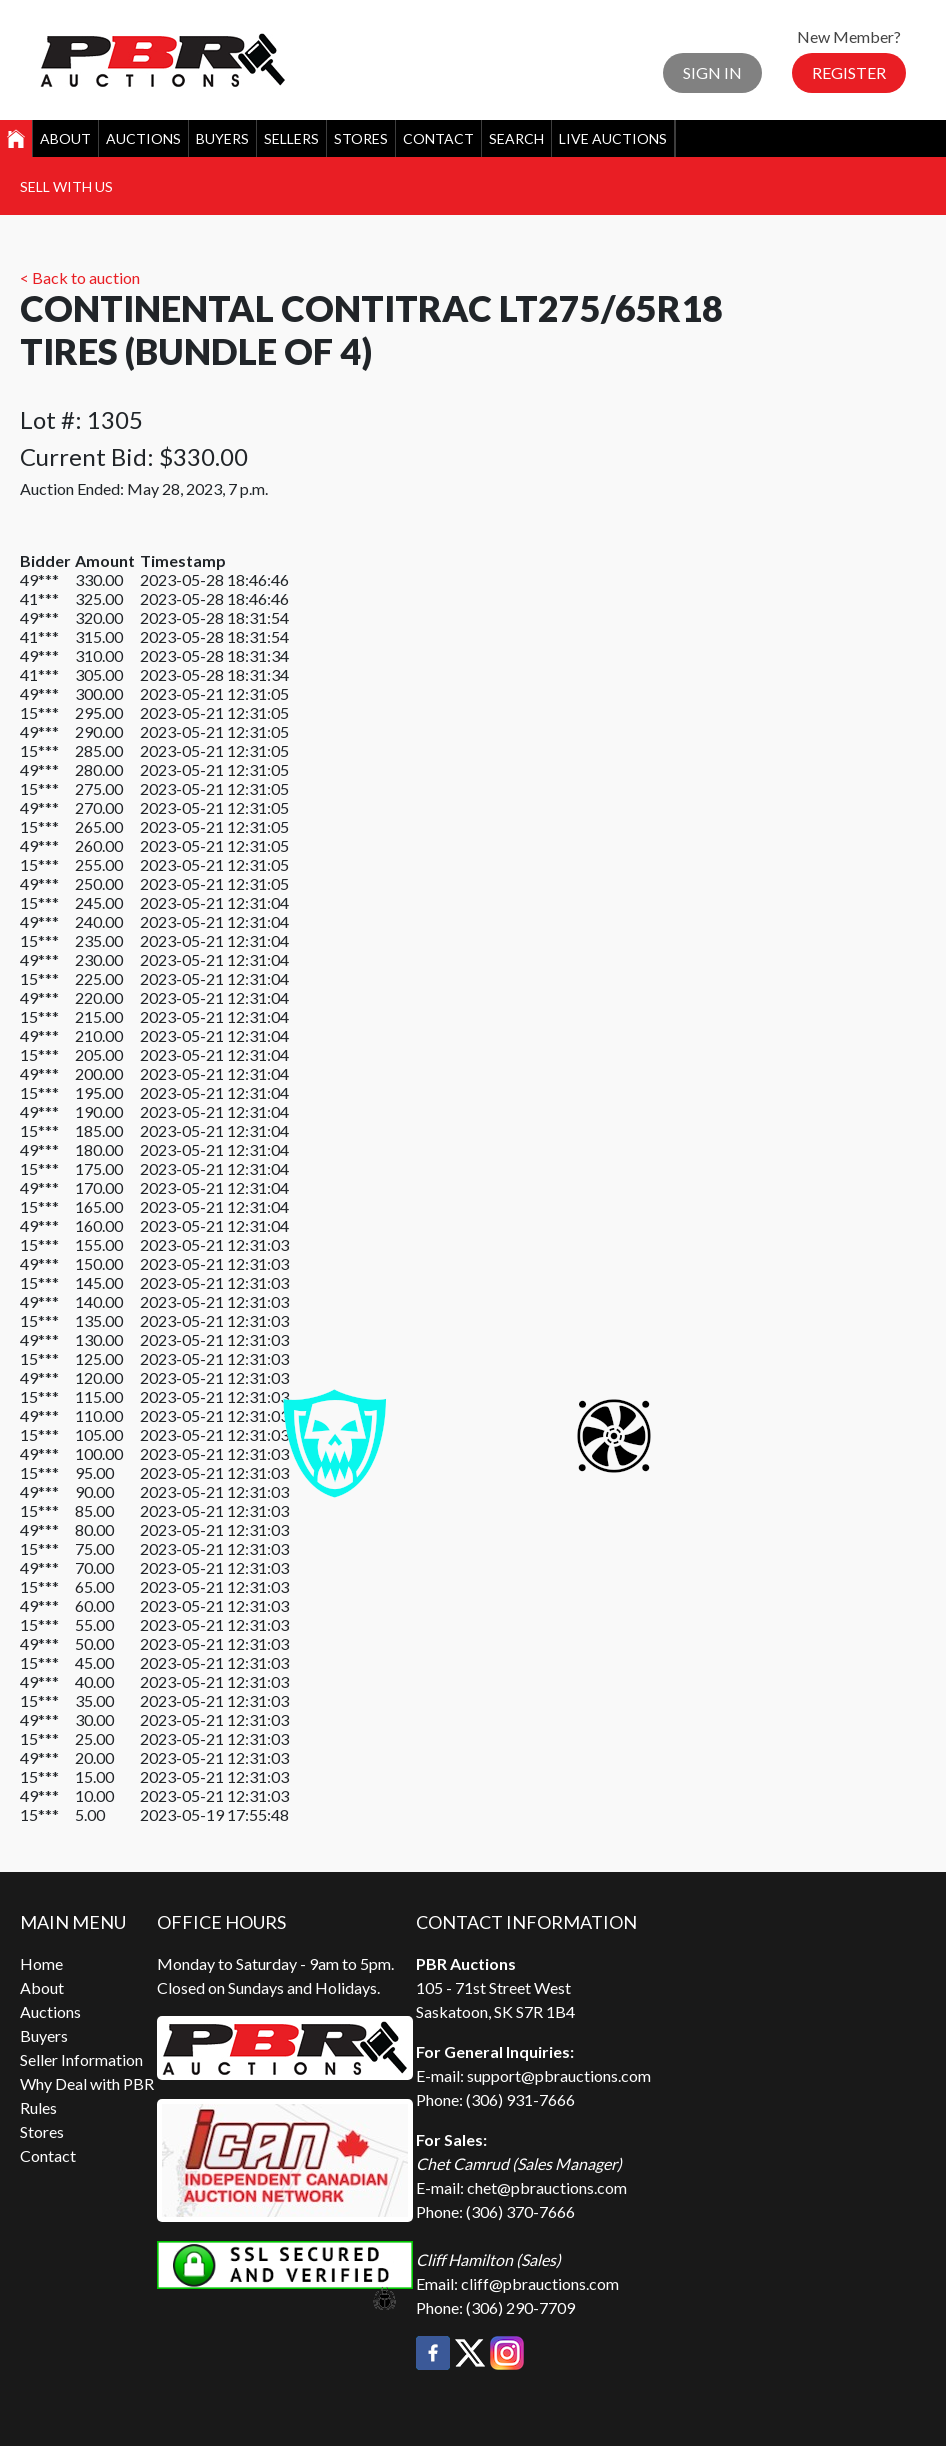 The height and width of the screenshot is (2446, 946). I want to click on indicates a security threat or danger warning, so click(334, 1443).